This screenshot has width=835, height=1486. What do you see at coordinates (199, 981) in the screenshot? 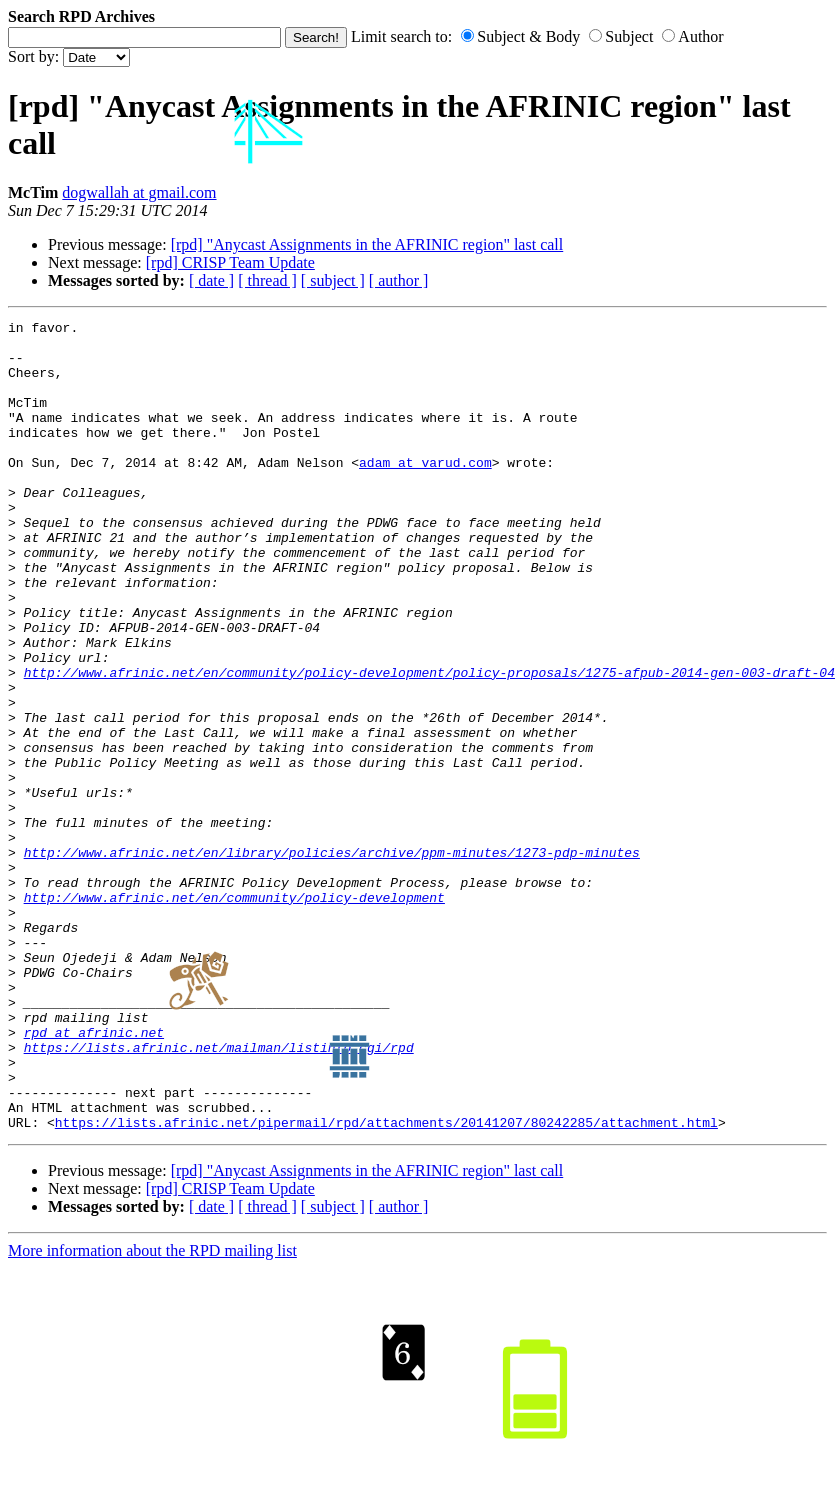
I see `decorative icon representing guns and roses theme` at bounding box center [199, 981].